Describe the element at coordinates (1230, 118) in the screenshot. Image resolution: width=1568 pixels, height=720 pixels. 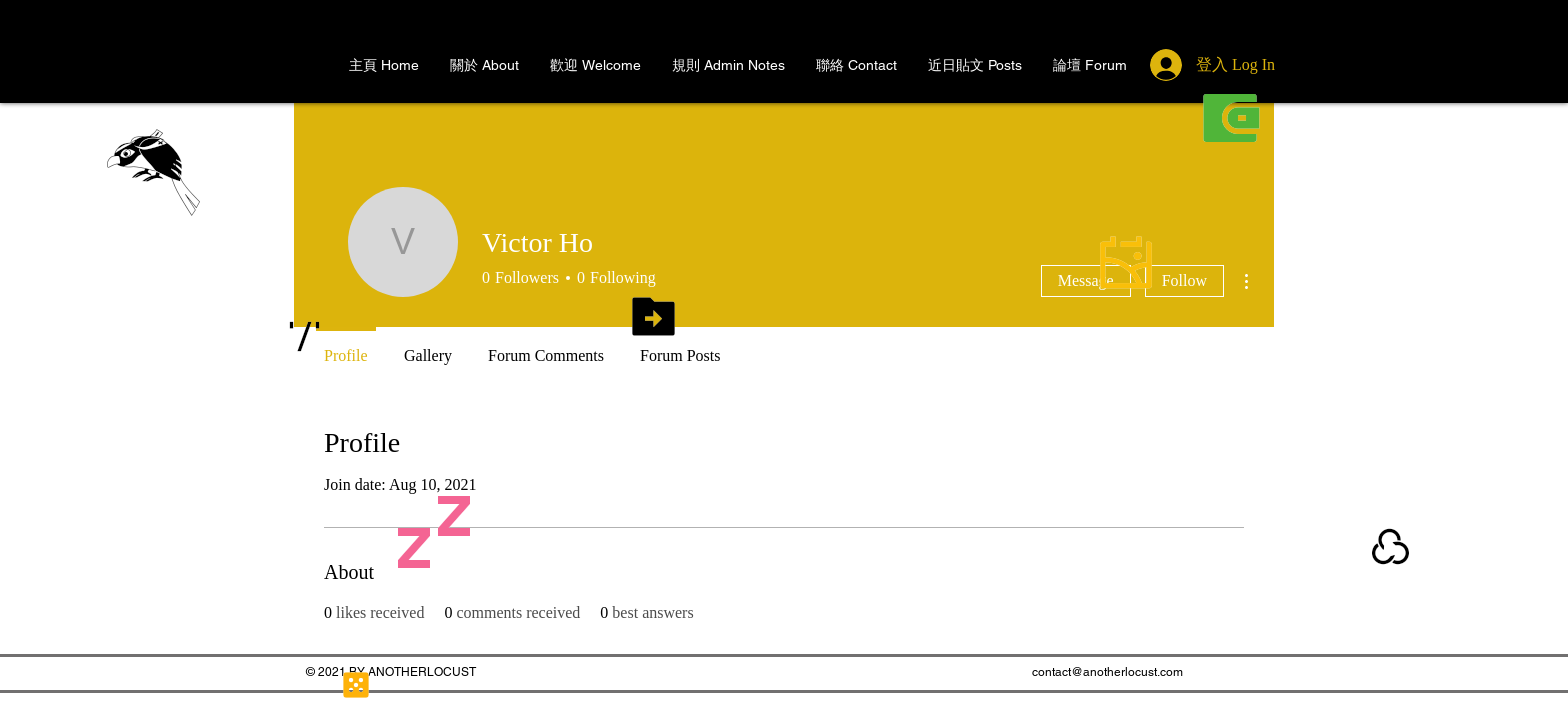
I see `access your wallet or payment methods` at that location.